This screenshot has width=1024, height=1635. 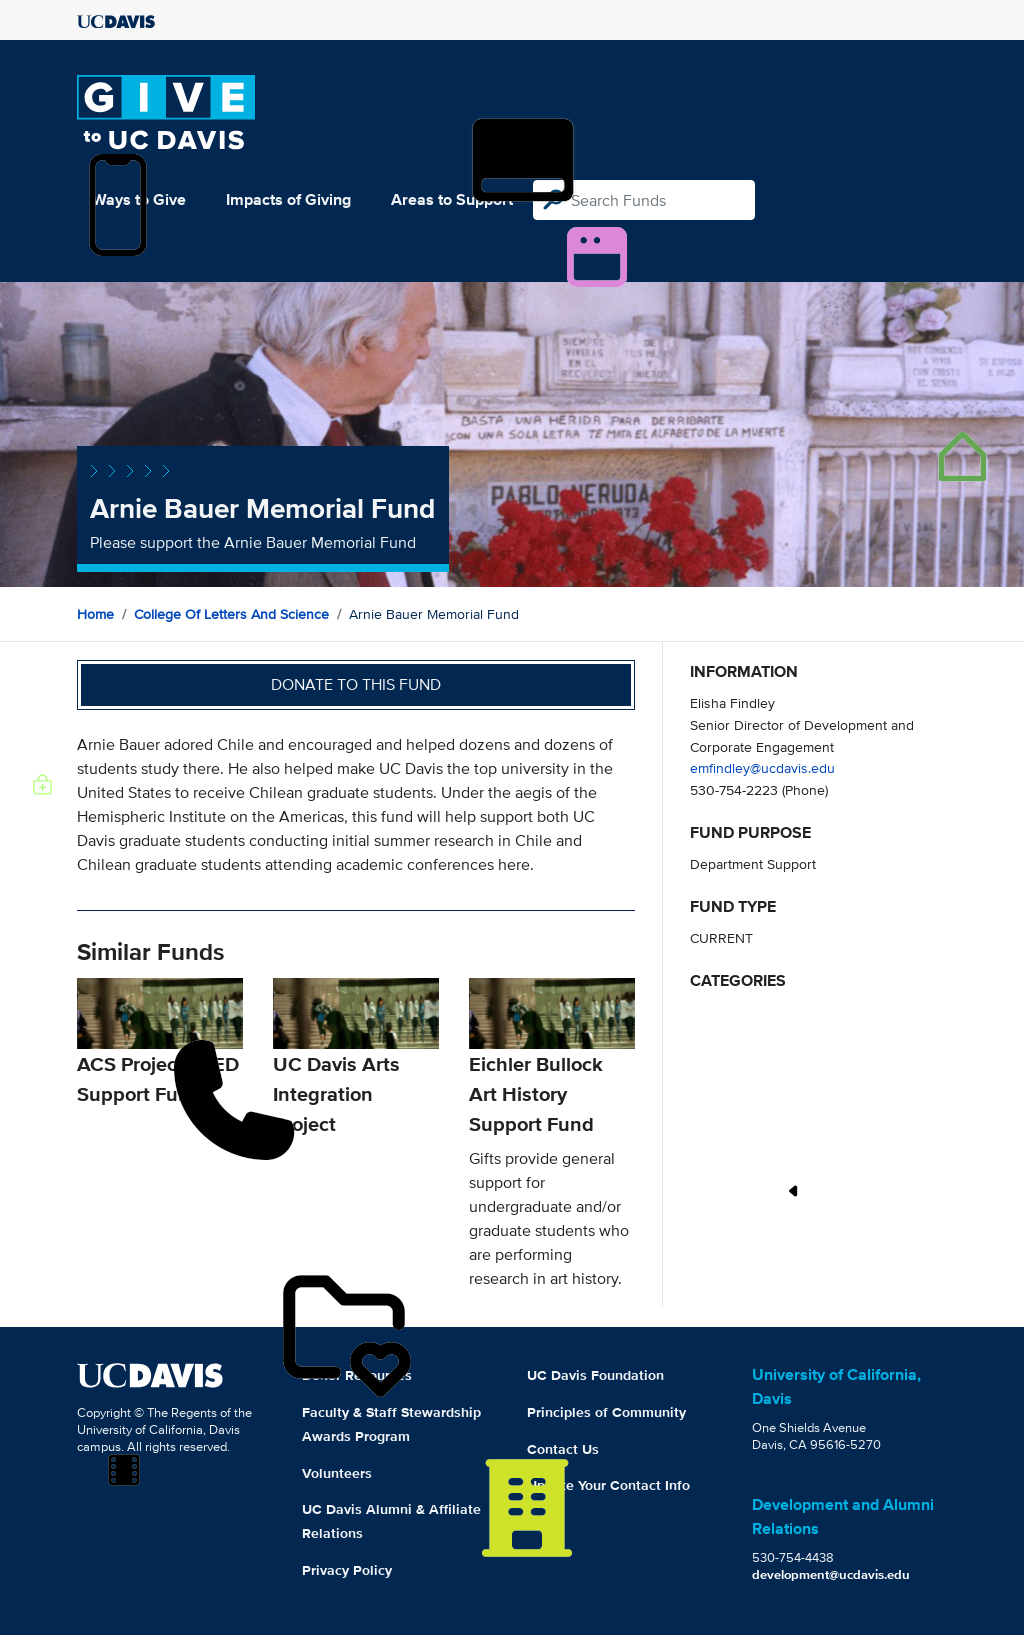 I want to click on add item to shopping bag, so click(x=42, y=784).